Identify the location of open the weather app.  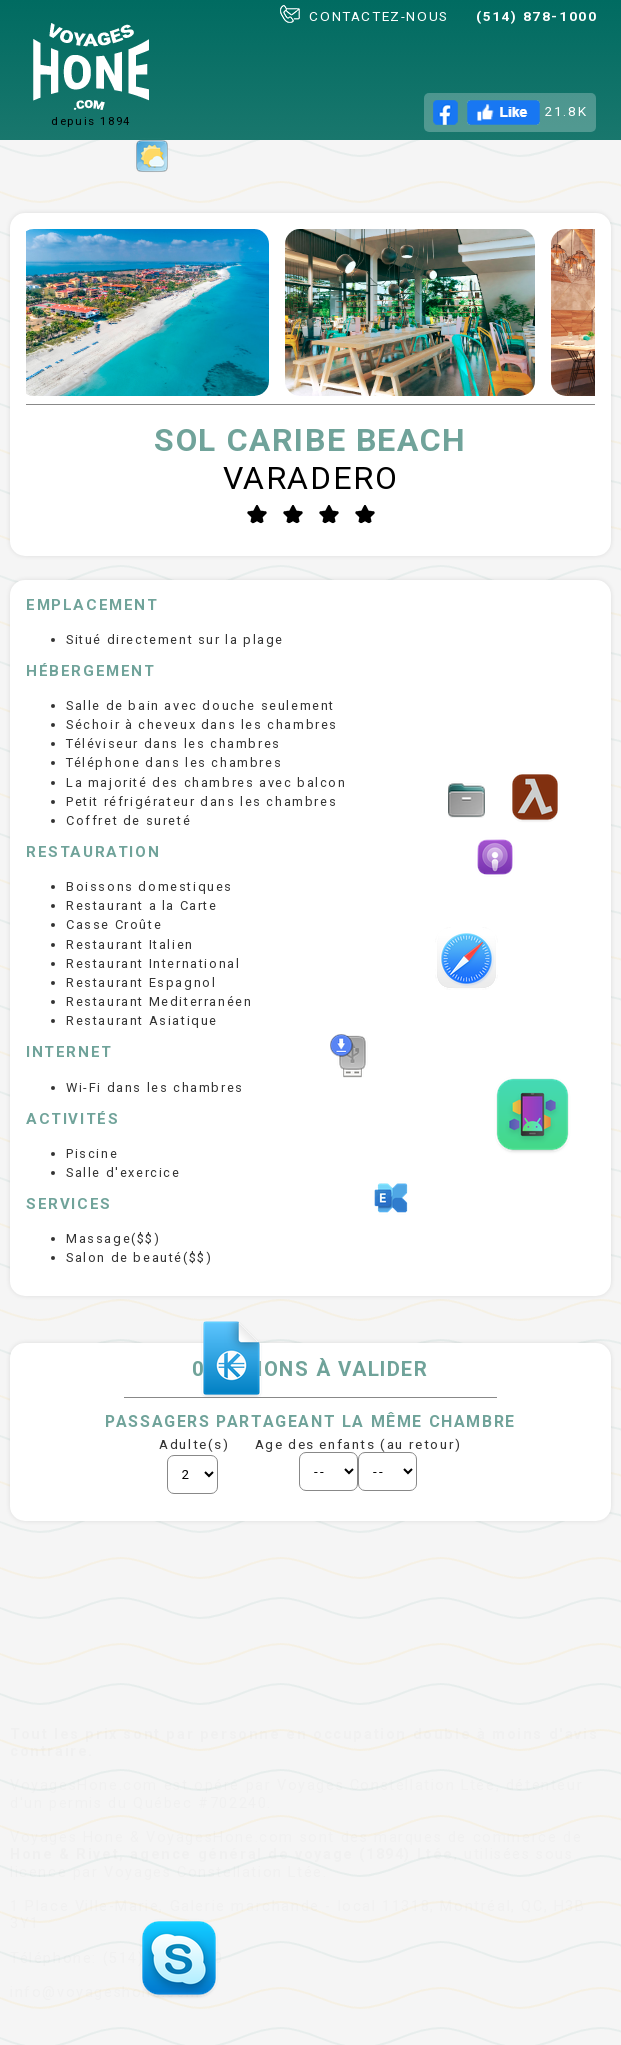
(152, 156).